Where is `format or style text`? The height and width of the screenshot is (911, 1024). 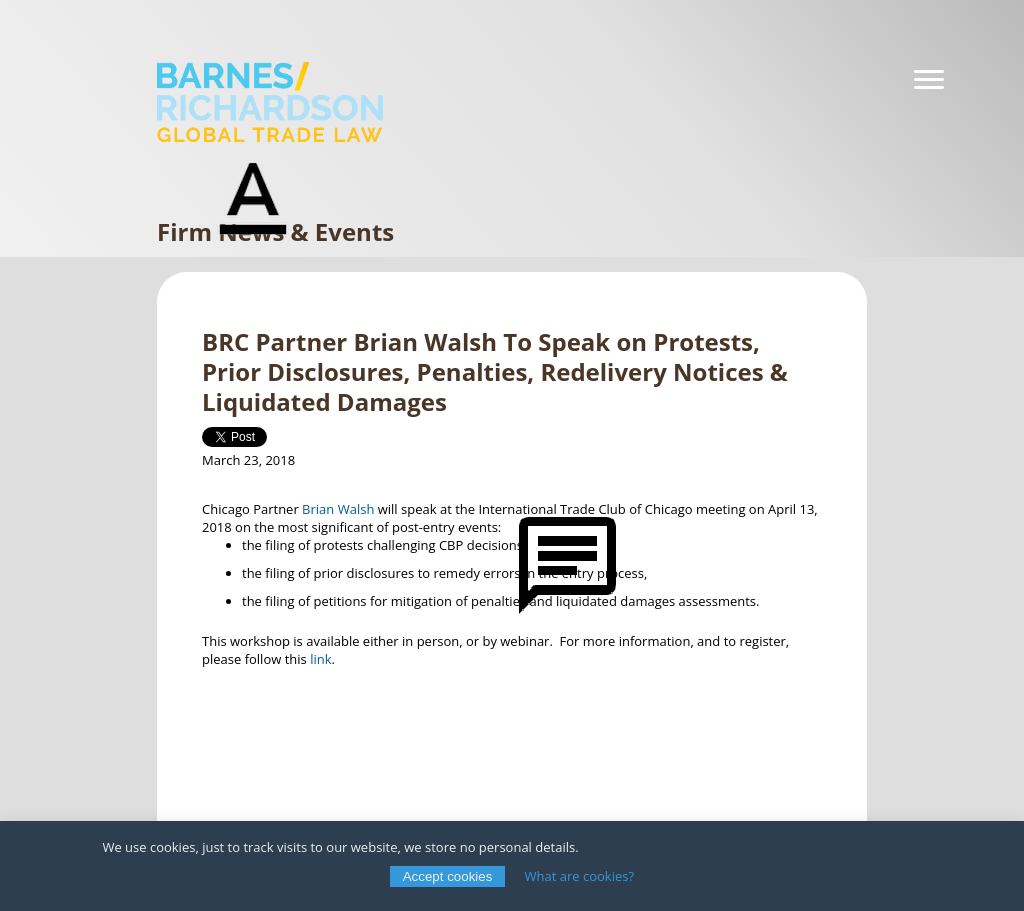
format or style text is located at coordinates (253, 201).